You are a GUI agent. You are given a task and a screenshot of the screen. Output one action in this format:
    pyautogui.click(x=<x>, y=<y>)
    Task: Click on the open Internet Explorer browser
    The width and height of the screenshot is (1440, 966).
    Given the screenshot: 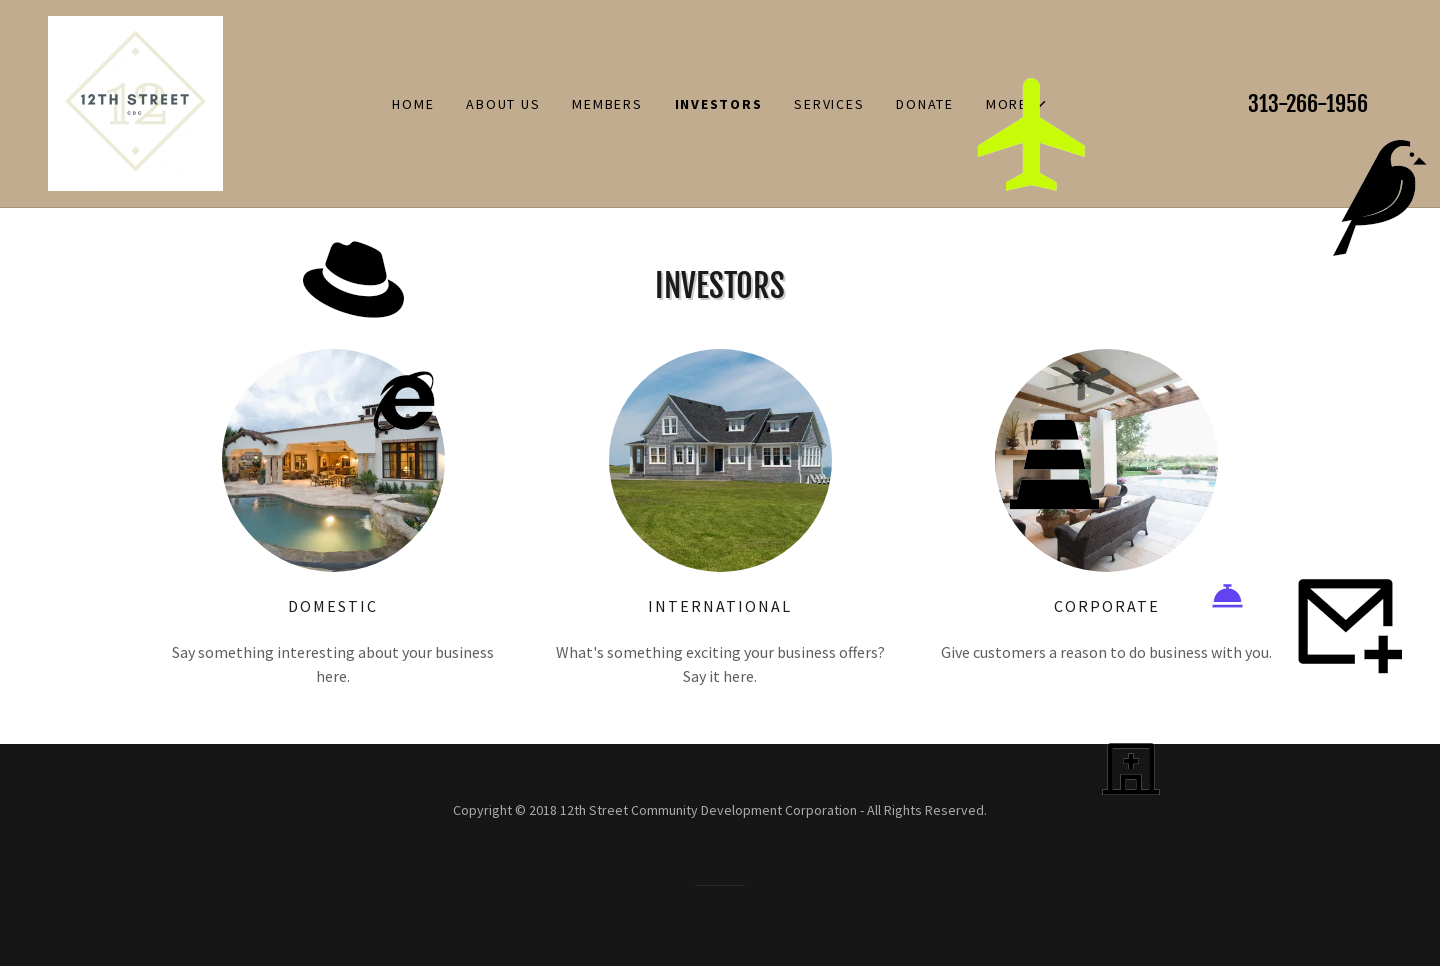 What is the action you would take?
    pyautogui.click(x=405, y=402)
    